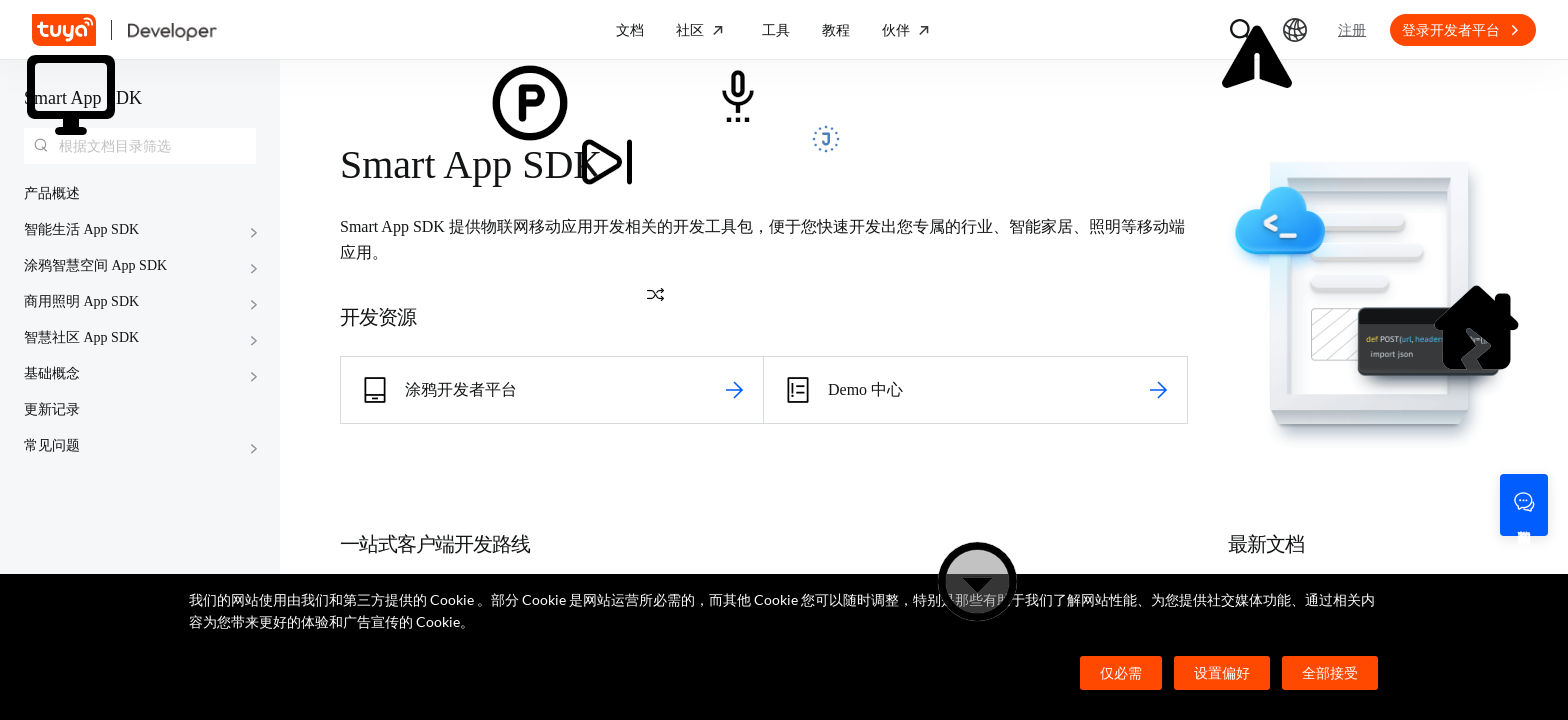 The height and width of the screenshot is (720, 1568). I want to click on report property damage, so click(1476, 327).